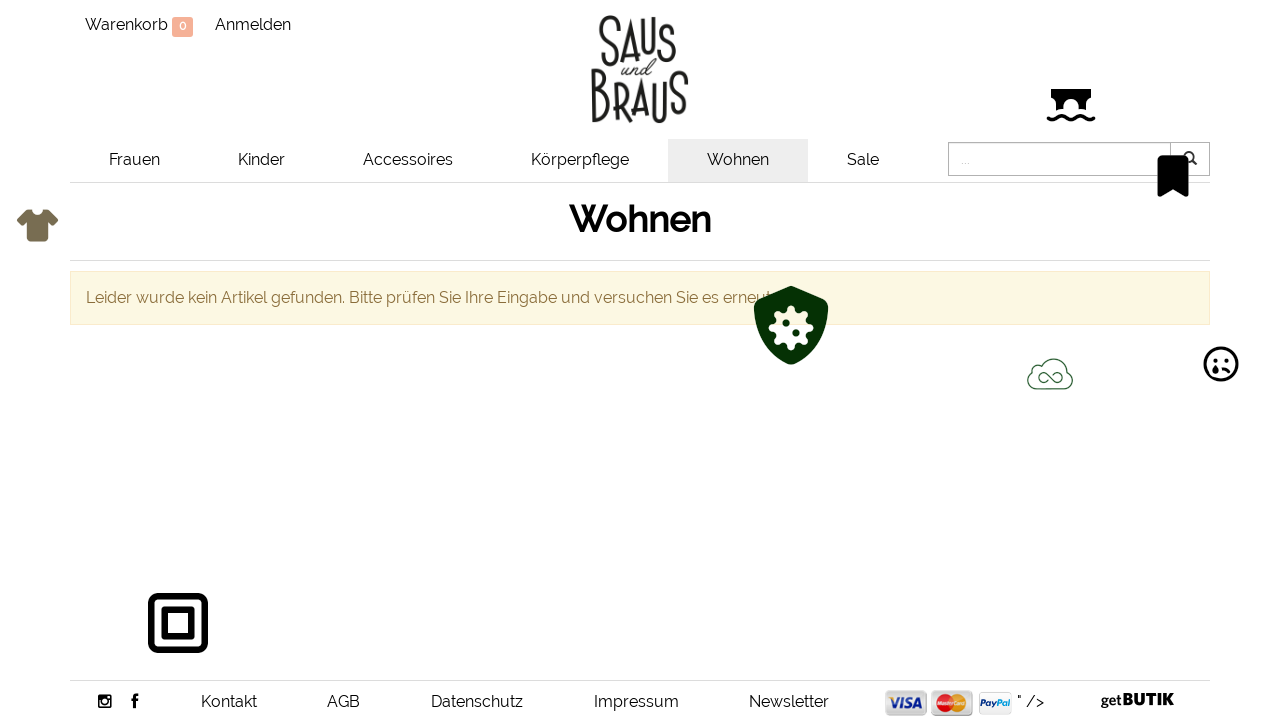 This screenshot has height=722, width=1280. Describe the element at coordinates (1050, 374) in the screenshot. I see `open jsfiddle code editor` at that location.